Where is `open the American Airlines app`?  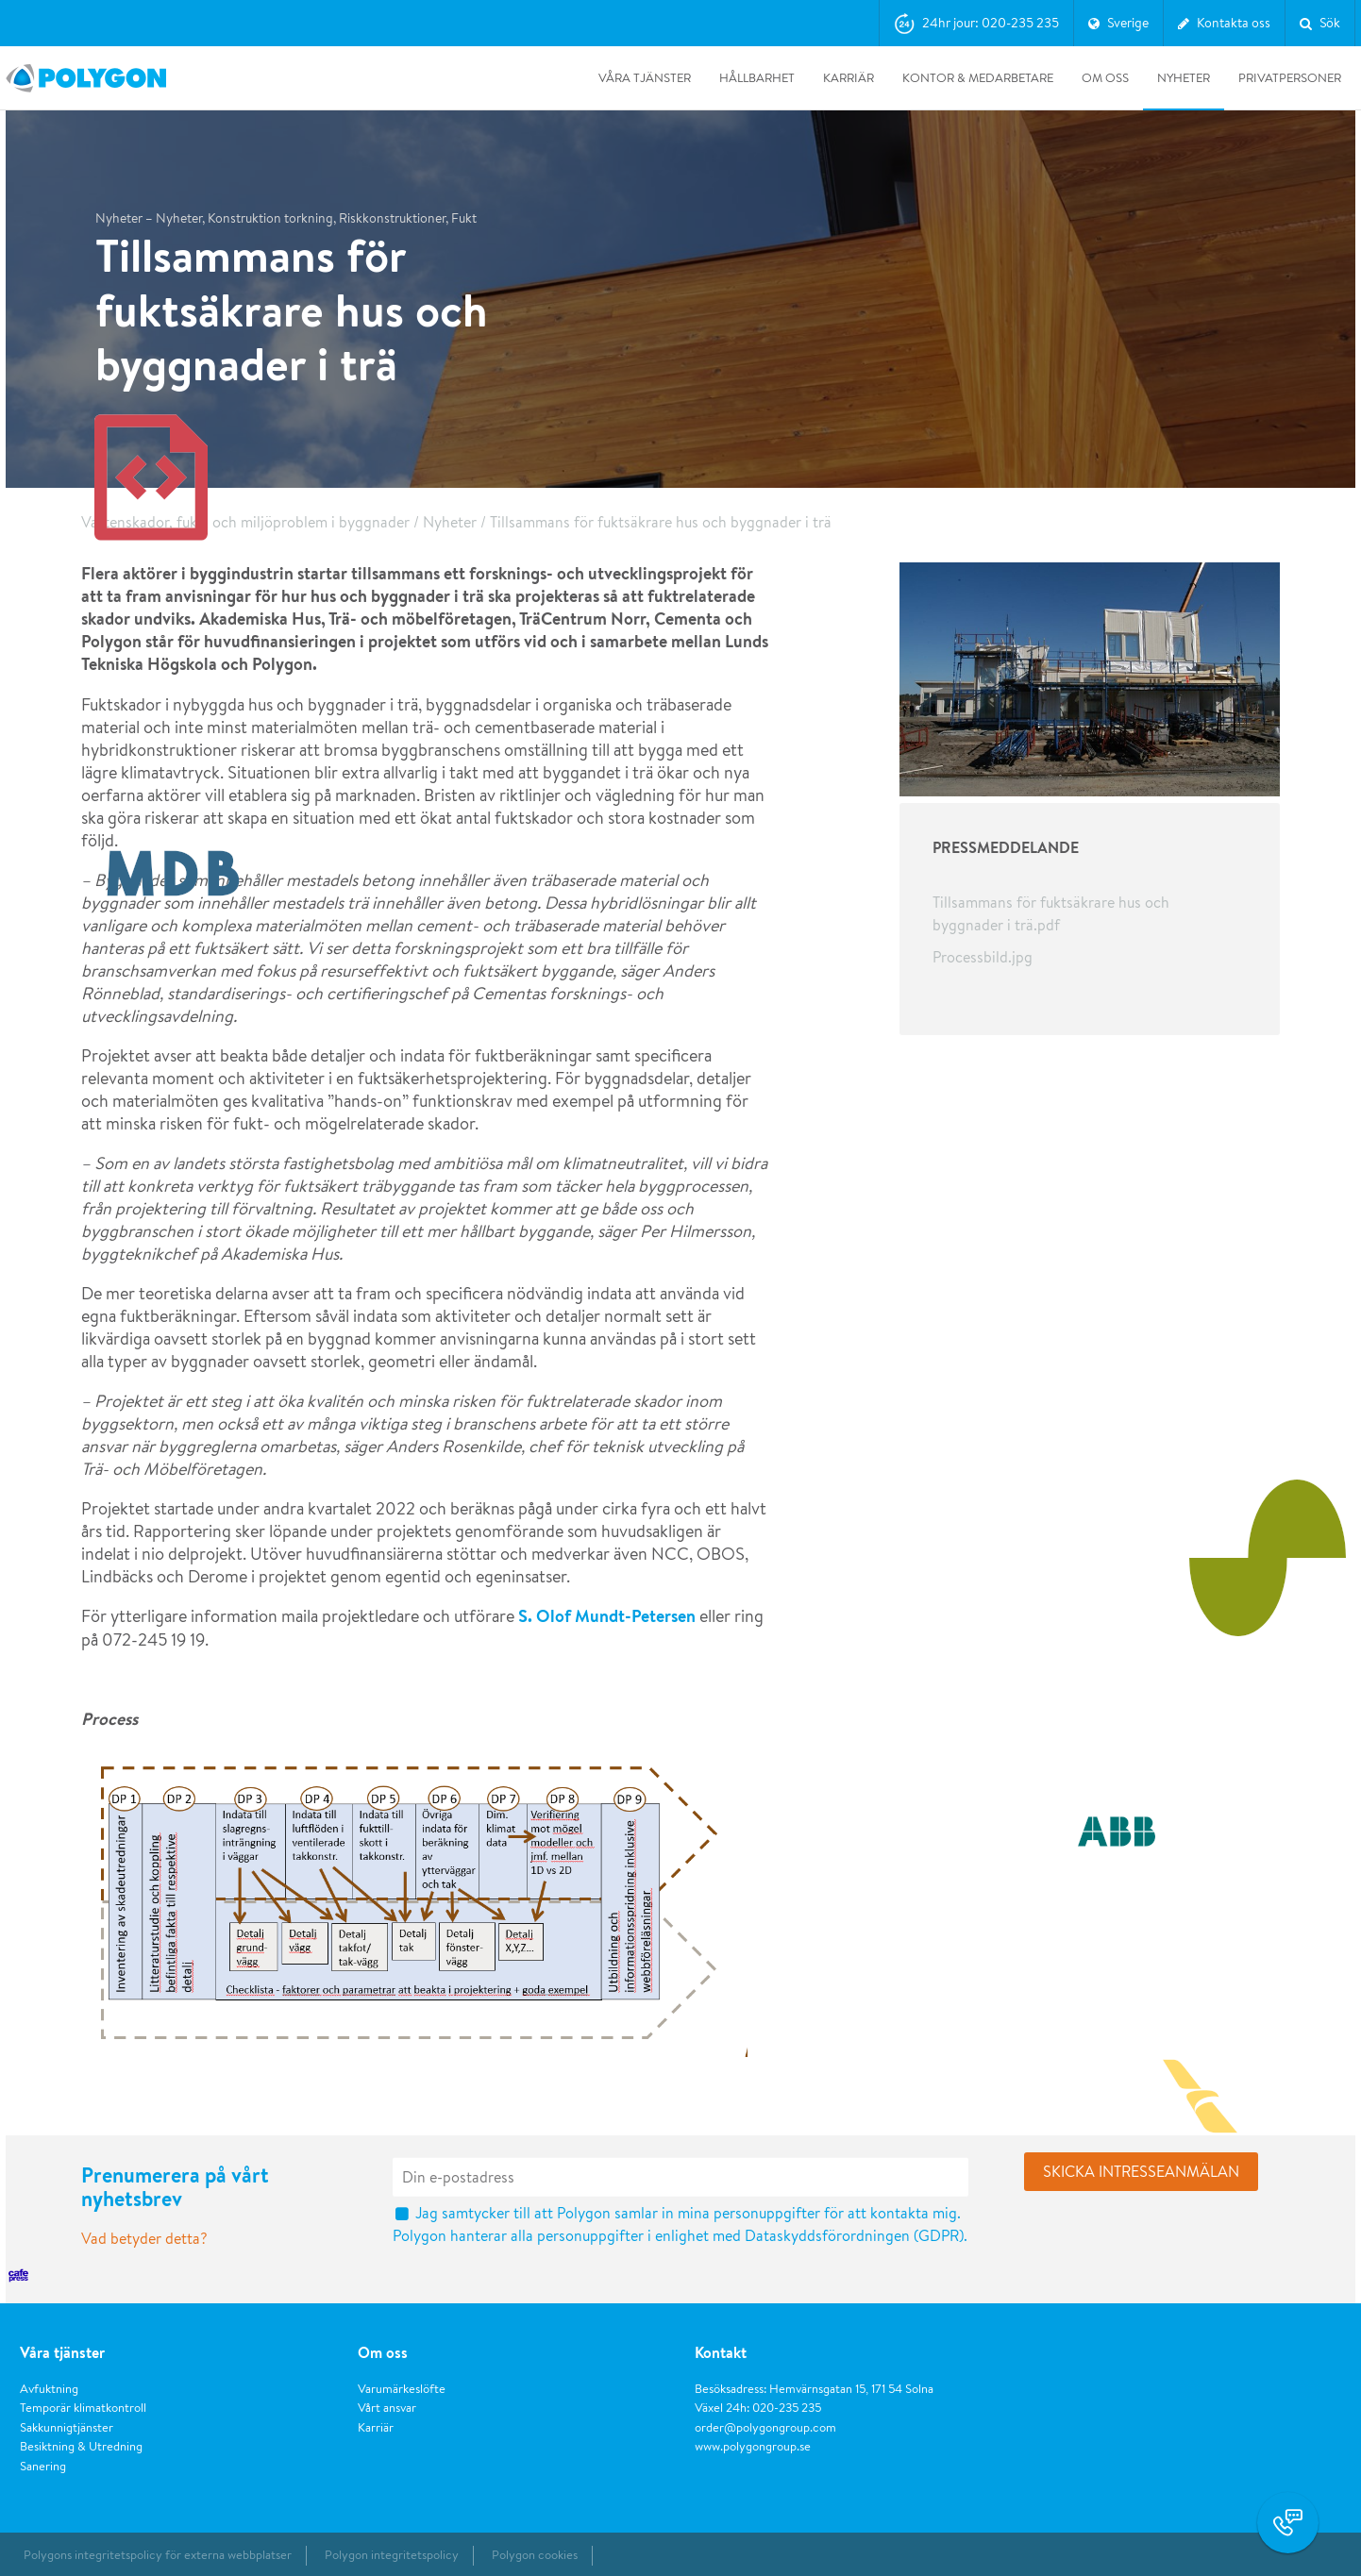
open the American Airlines app is located at coordinates (1200, 2096).